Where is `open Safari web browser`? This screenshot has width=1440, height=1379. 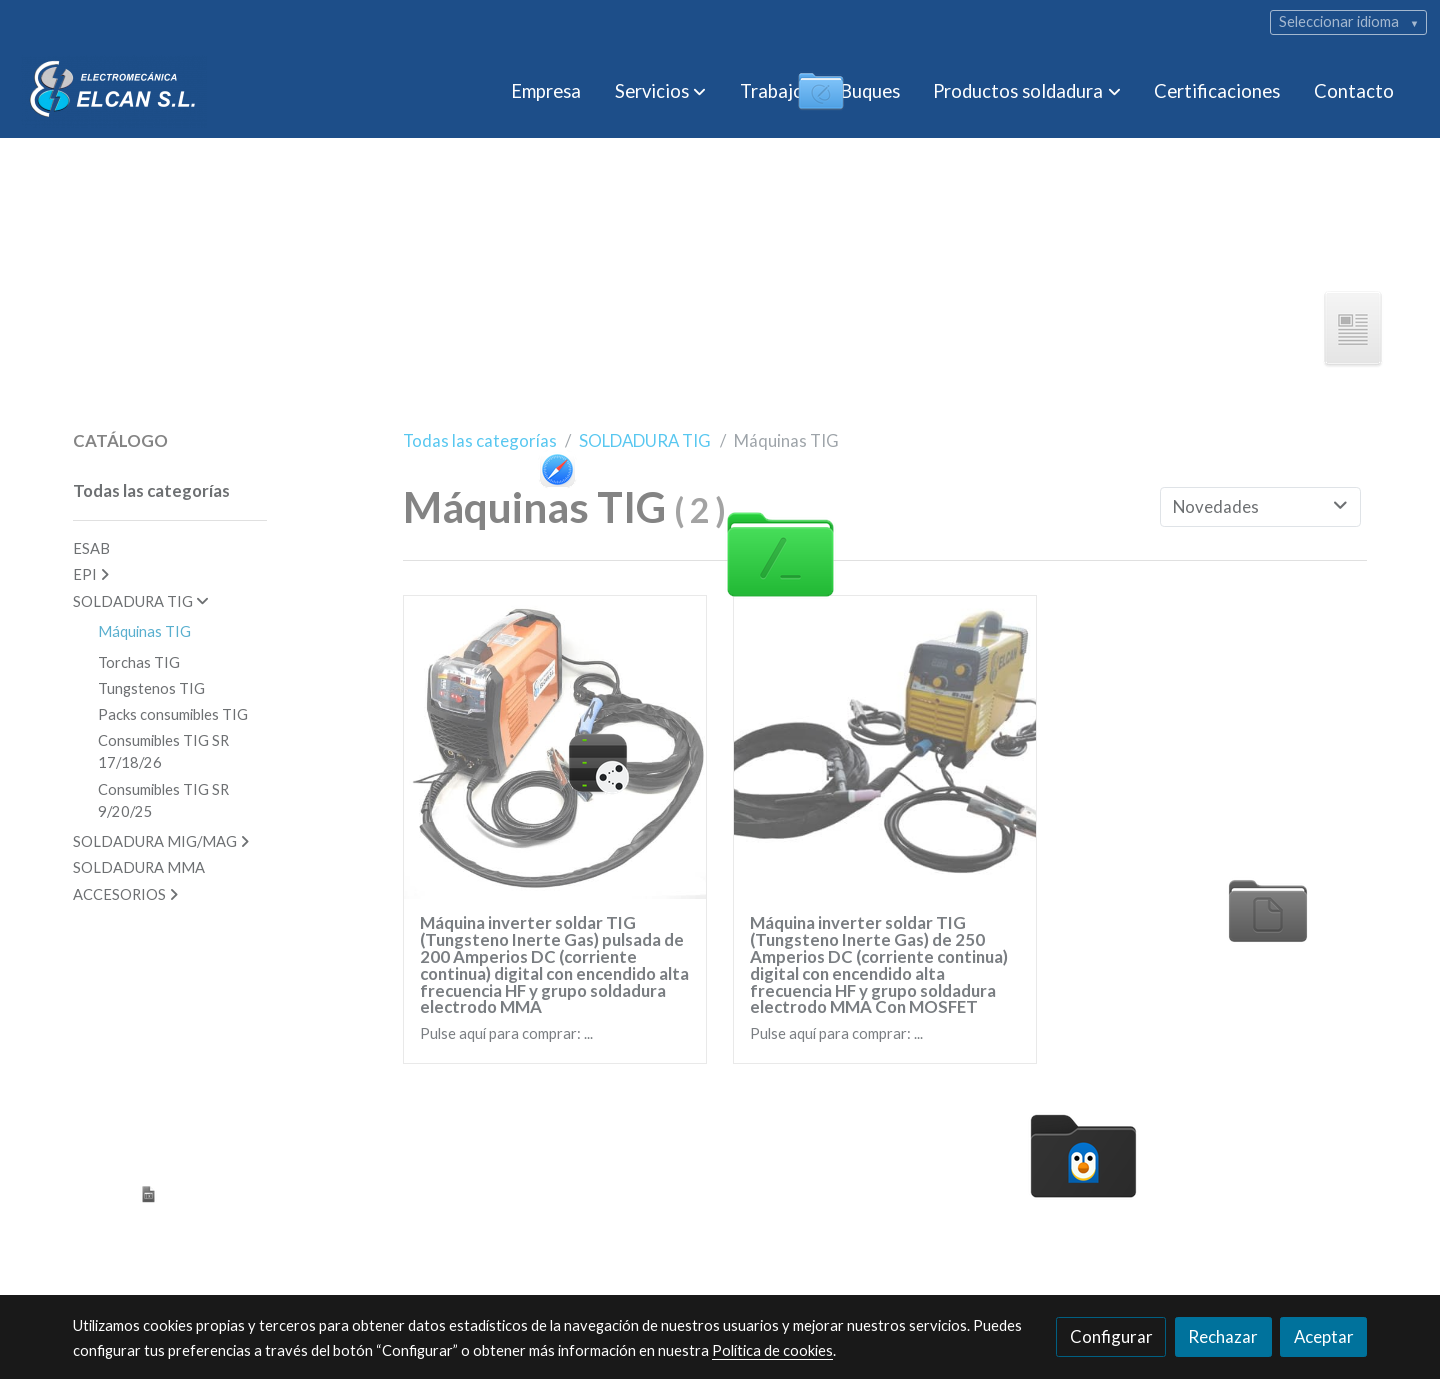 open Safari web browser is located at coordinates (557, 469).